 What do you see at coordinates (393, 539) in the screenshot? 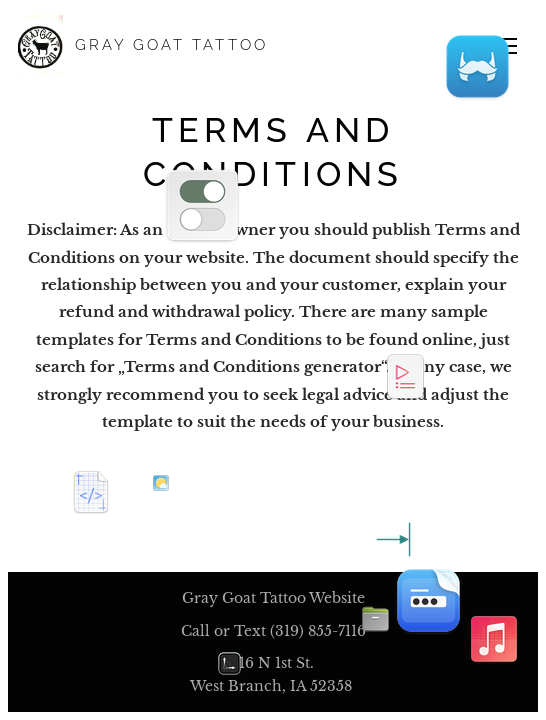
I see `go to the last item or page` at bounding box center [393, 539].